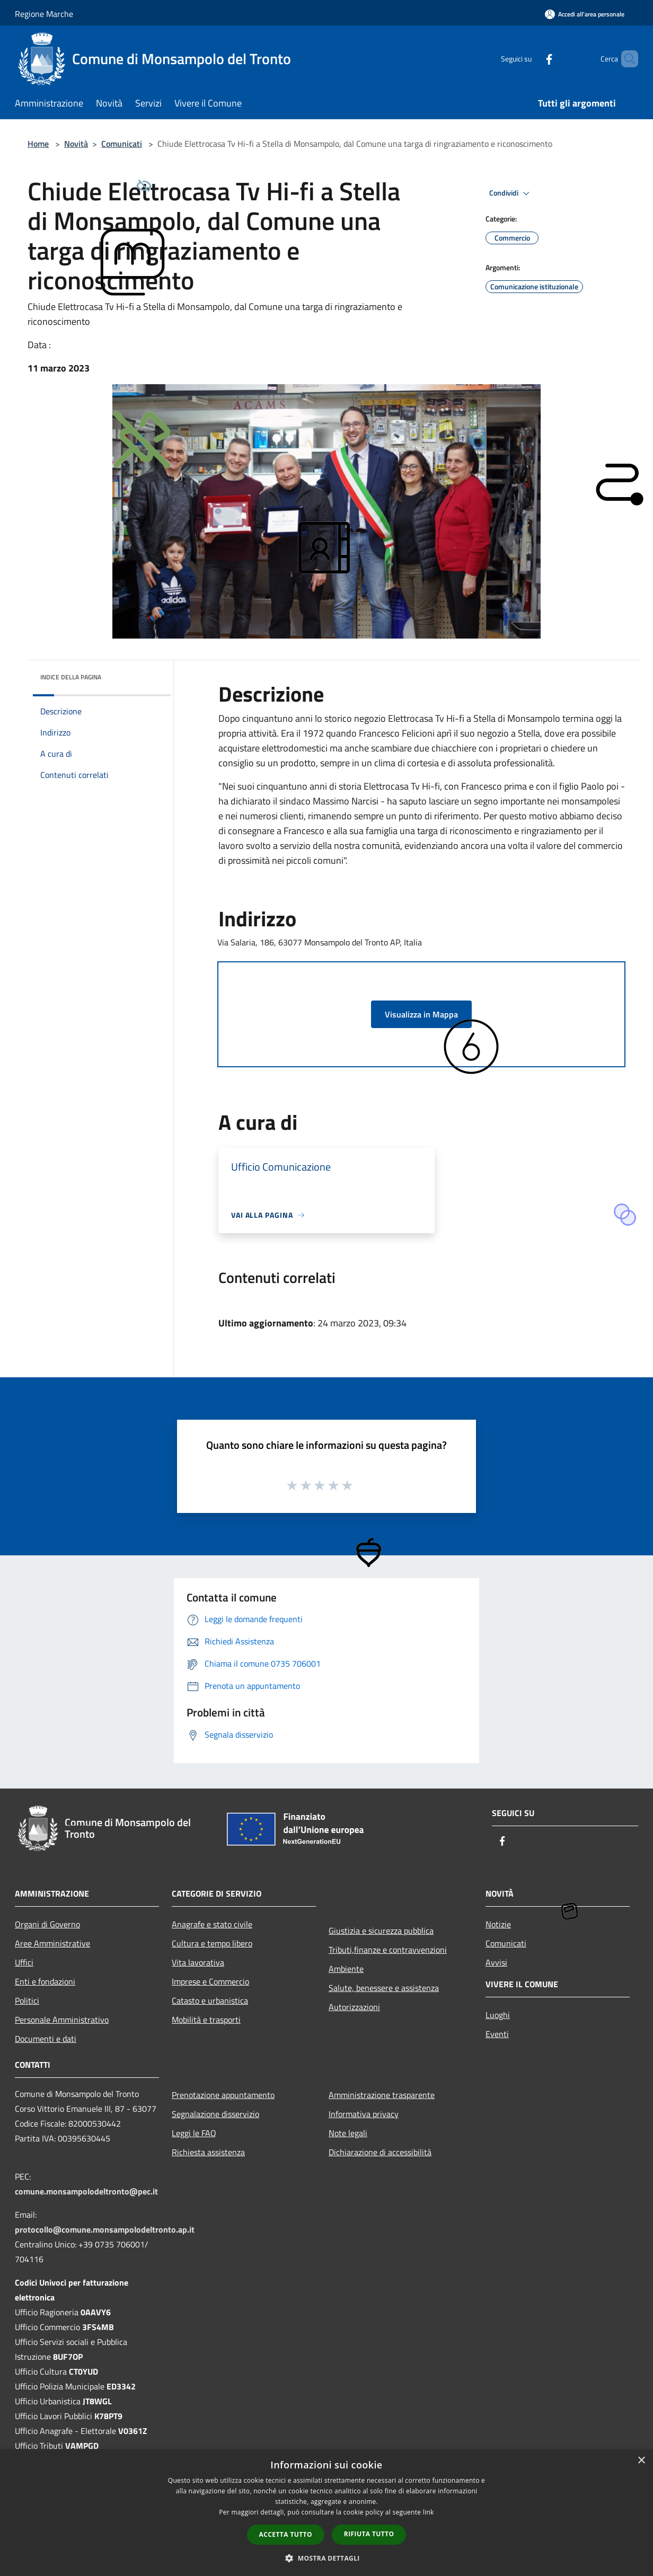 The height and width of the screenshot is (2576, 653). What do you see at coordinates (620, 482) in the screenshot?
I see `view or edit a route path` at bounding box center [620, 482].